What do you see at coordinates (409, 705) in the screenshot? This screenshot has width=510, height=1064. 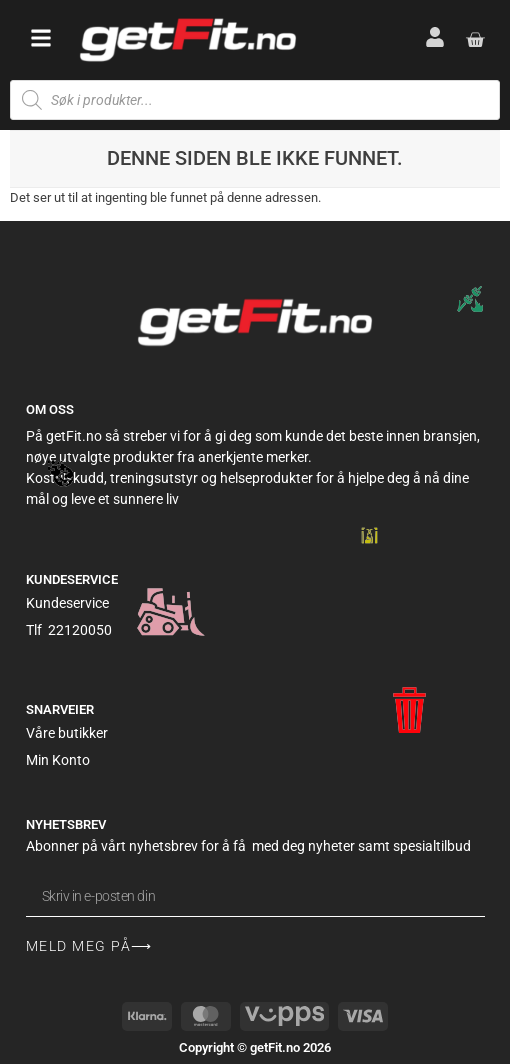 I see `delete selected item` at bounding box center [409, 705].